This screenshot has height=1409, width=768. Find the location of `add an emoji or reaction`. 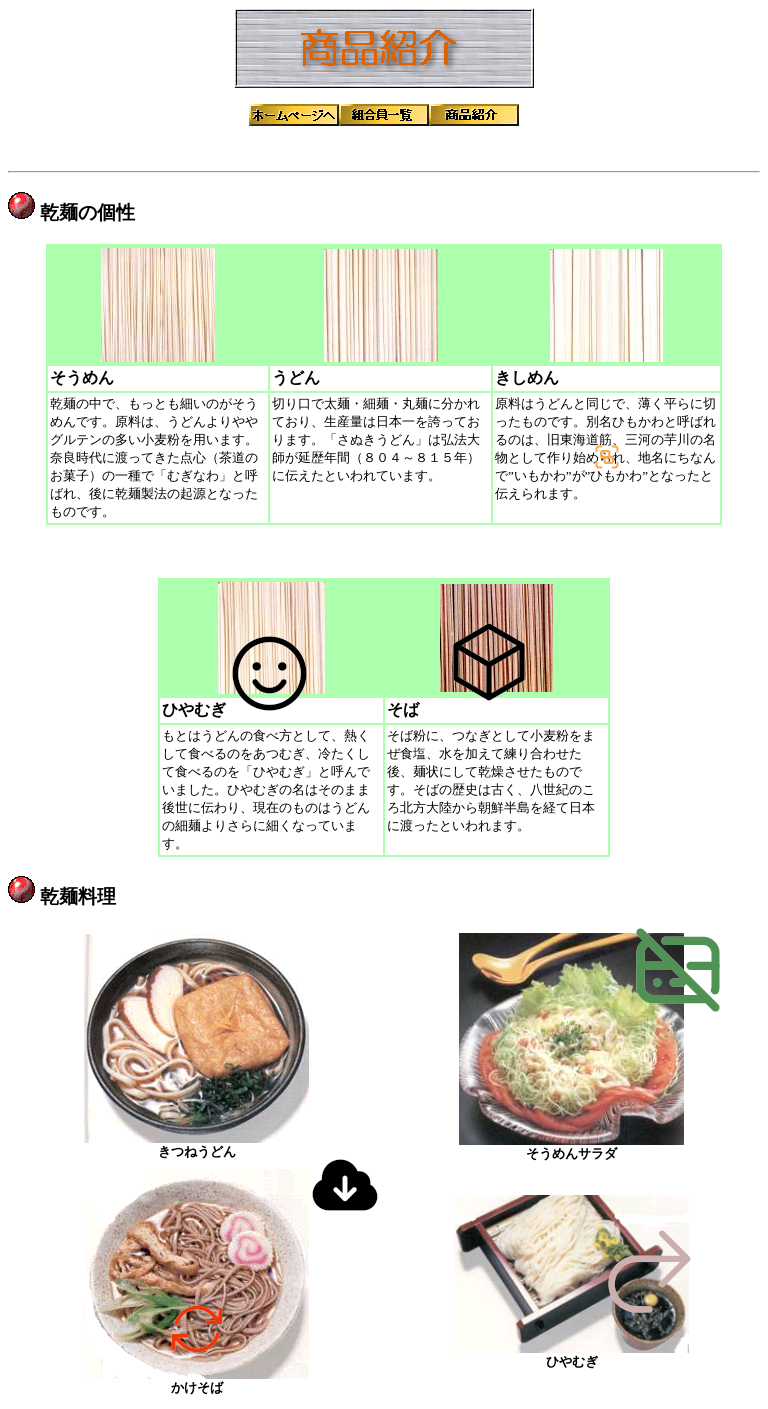

add an emoji or reaction is located at coordinates (269, 673).